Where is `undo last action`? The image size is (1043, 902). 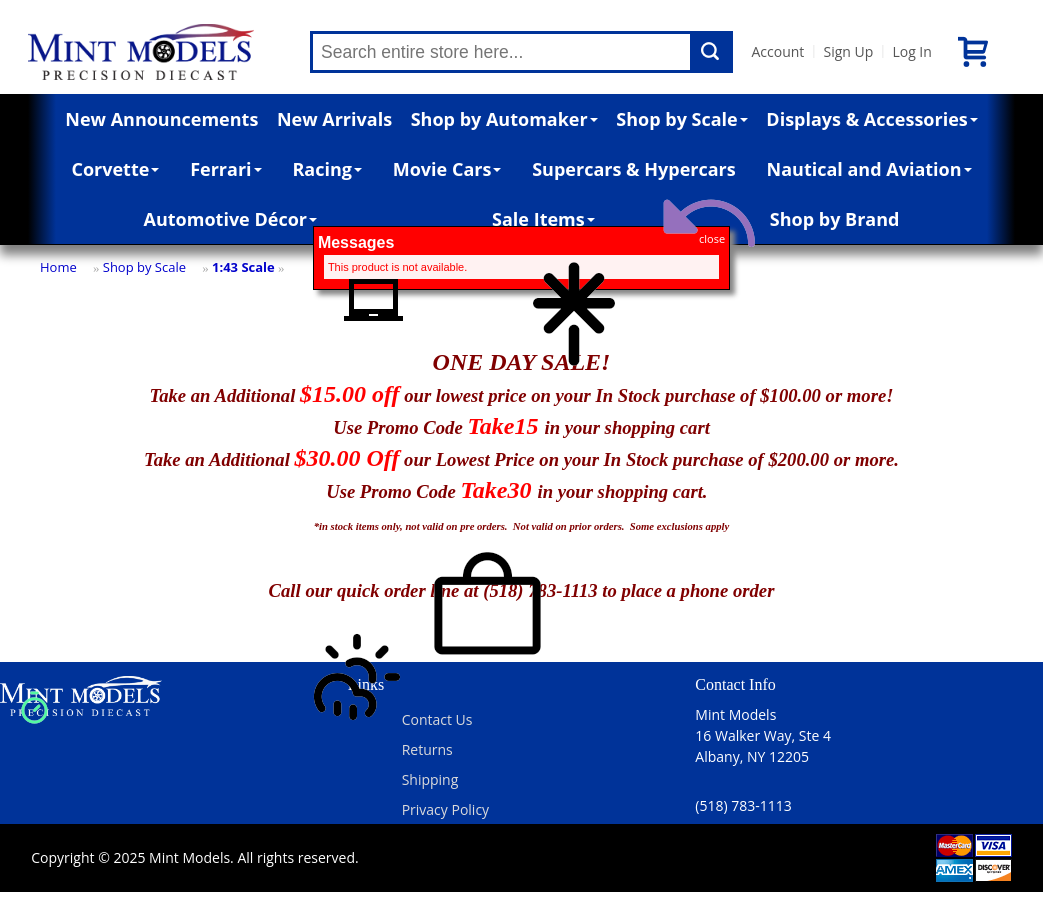
undo last action is located at coordinates (711, 220).